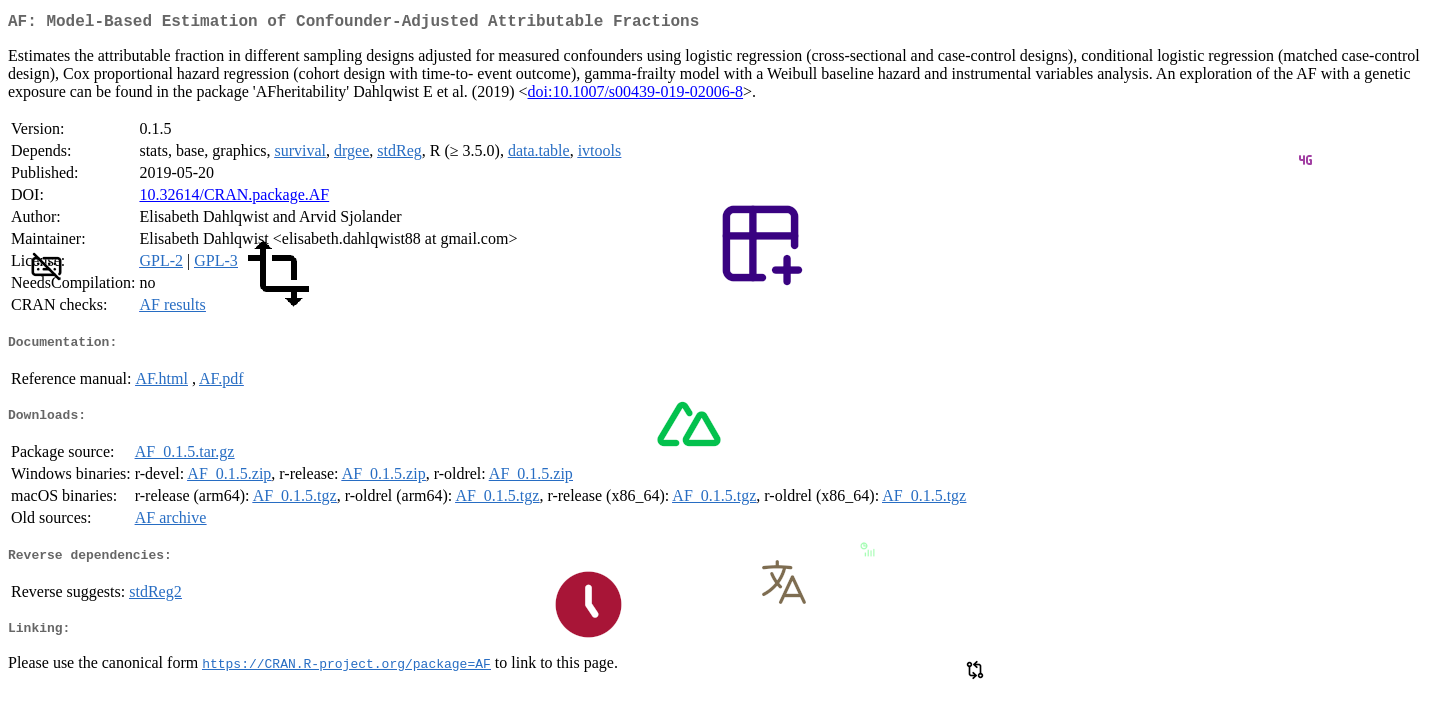  What do you see at coordinates (1306, 160) in the screenshot?
I see `indicates 4G cellular network connectivity` at bounding box center [1306, 160].